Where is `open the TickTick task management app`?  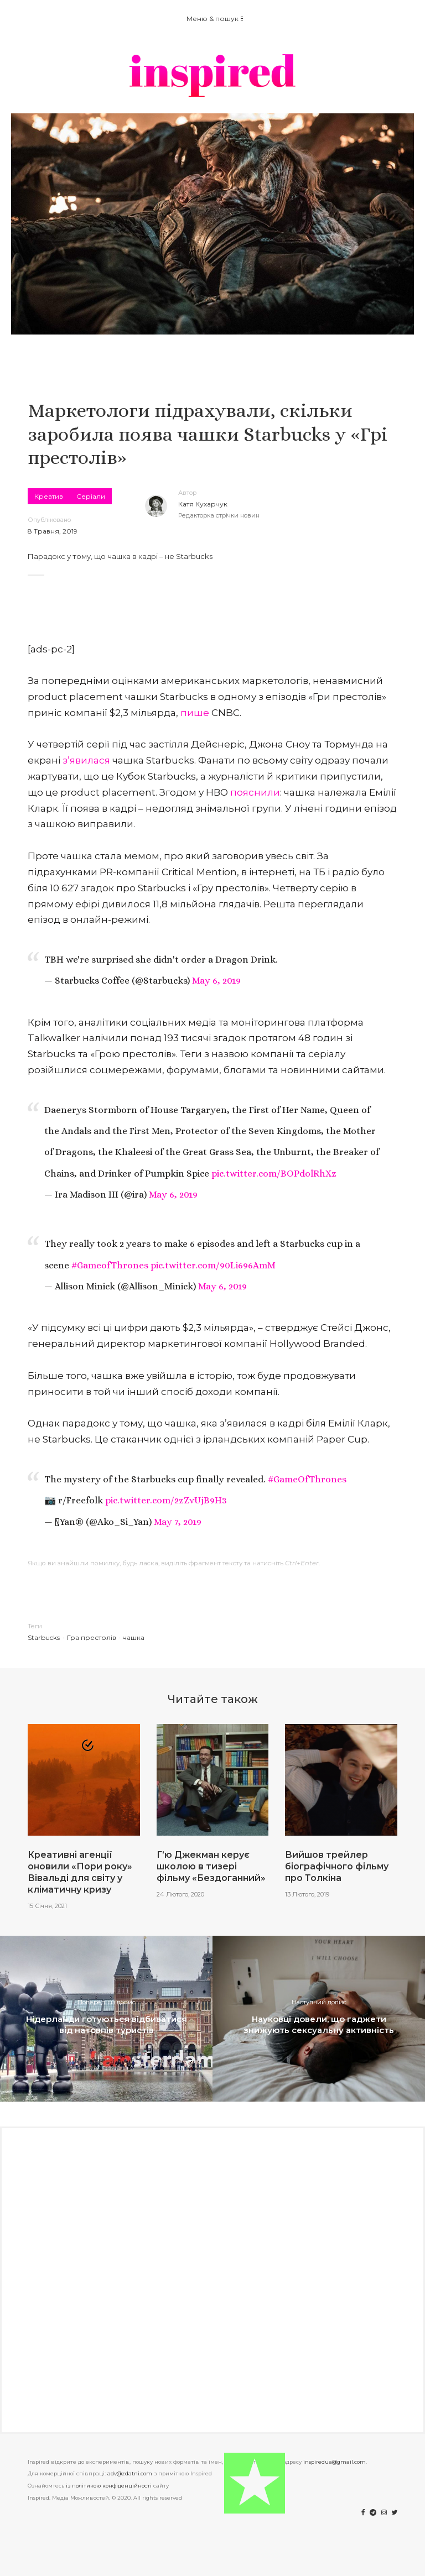
open the TickTick task management app is located at coordinates (87, 1745).